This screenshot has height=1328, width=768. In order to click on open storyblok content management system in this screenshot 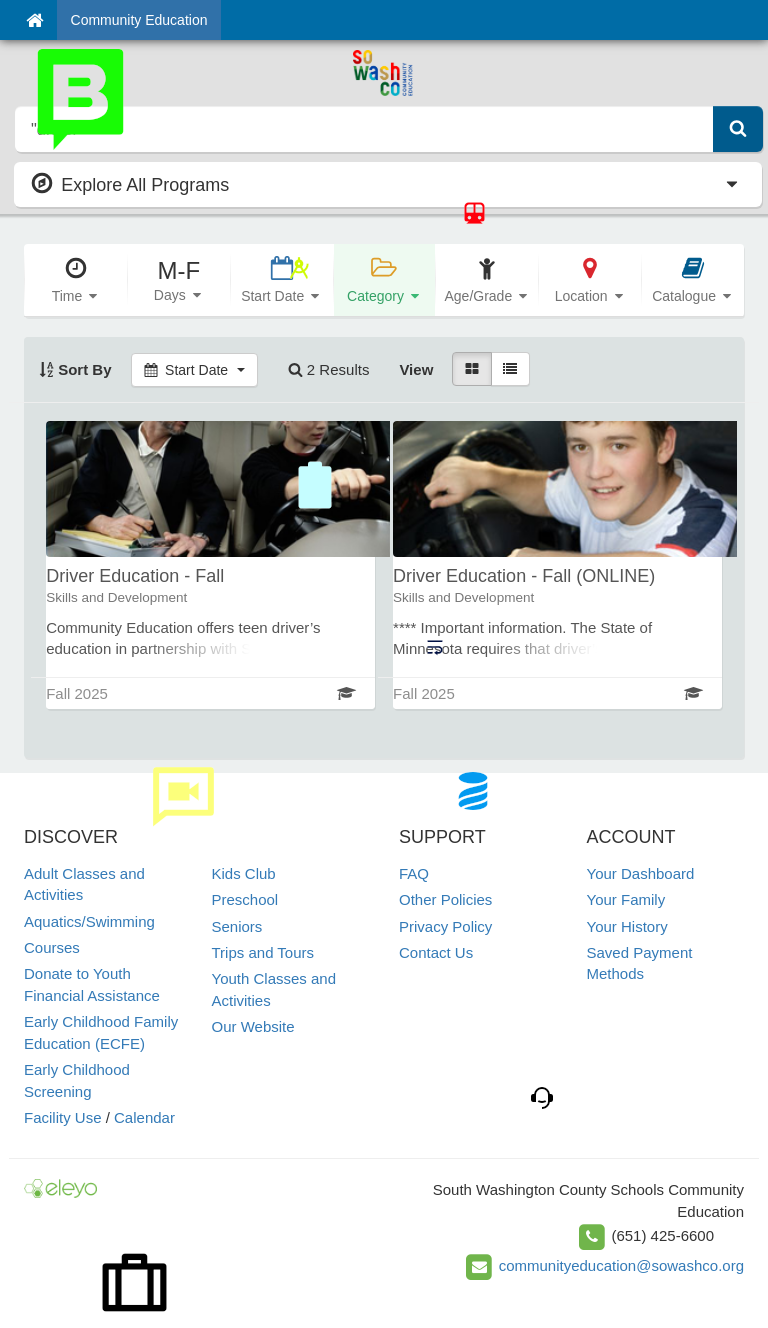, I will do `click(80, 99)`.